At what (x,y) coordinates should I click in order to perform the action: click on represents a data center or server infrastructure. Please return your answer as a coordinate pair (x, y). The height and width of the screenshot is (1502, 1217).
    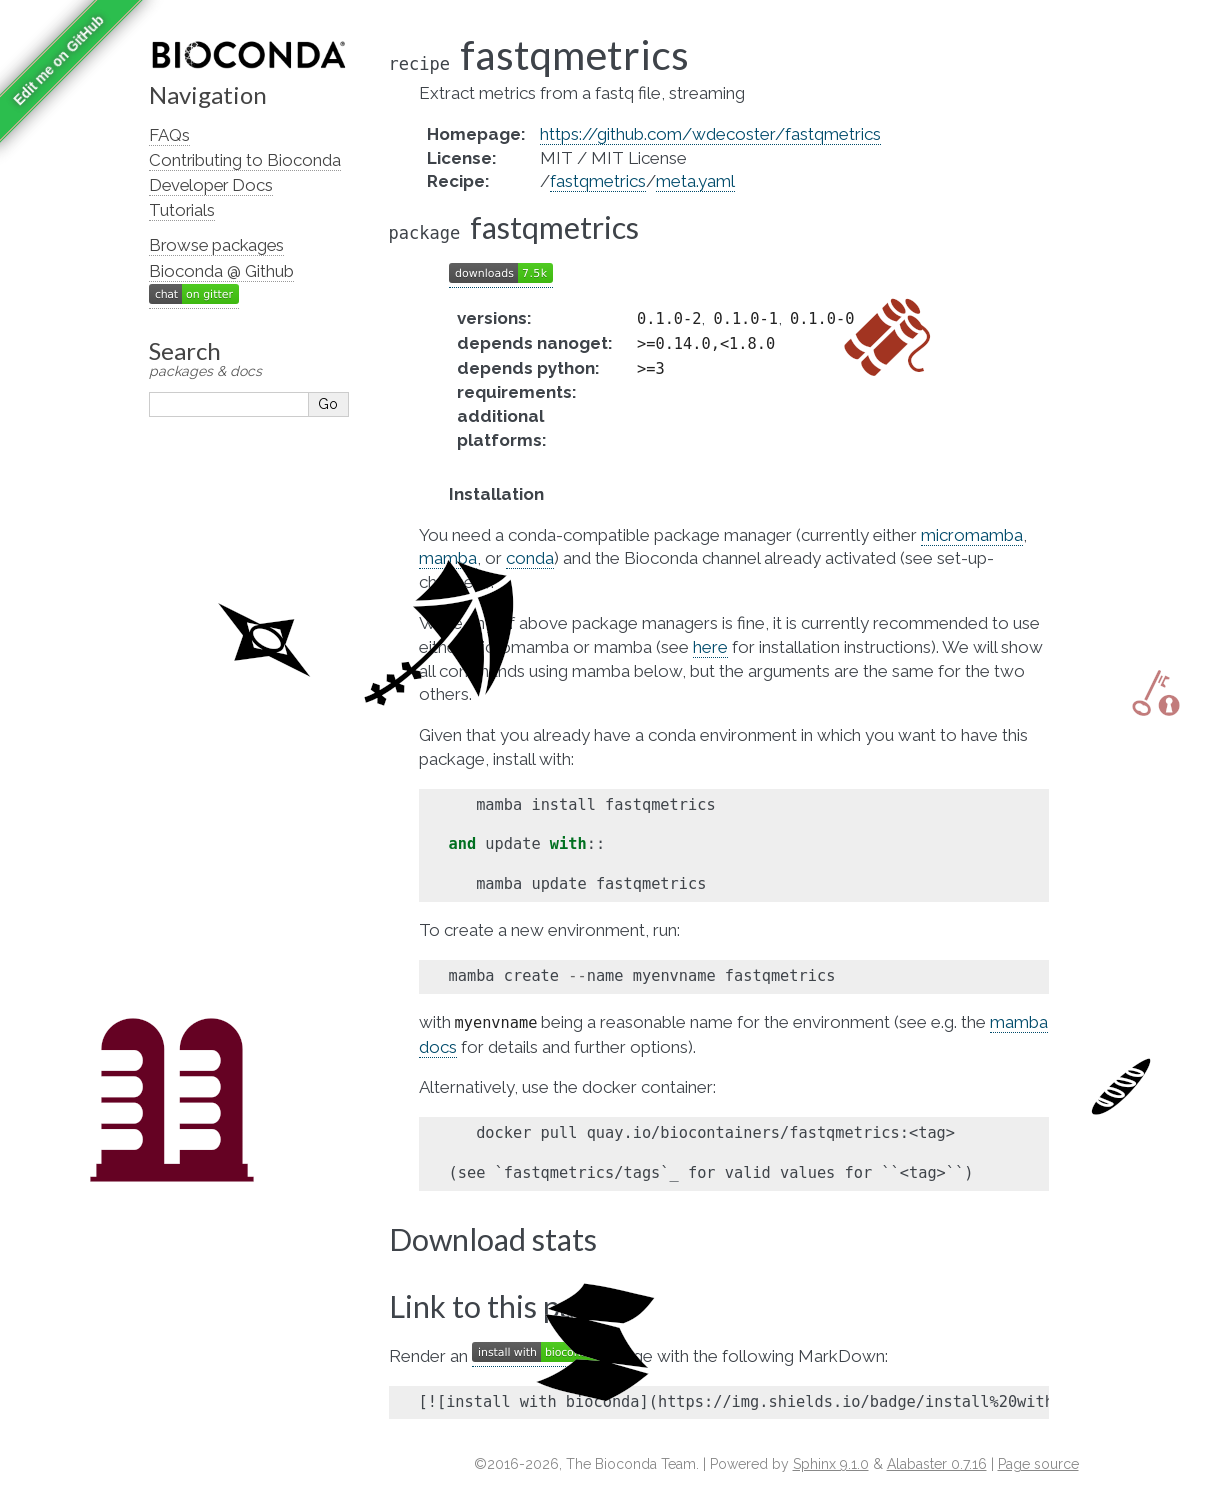
    Looking at the image, I should click on (172, 1100).